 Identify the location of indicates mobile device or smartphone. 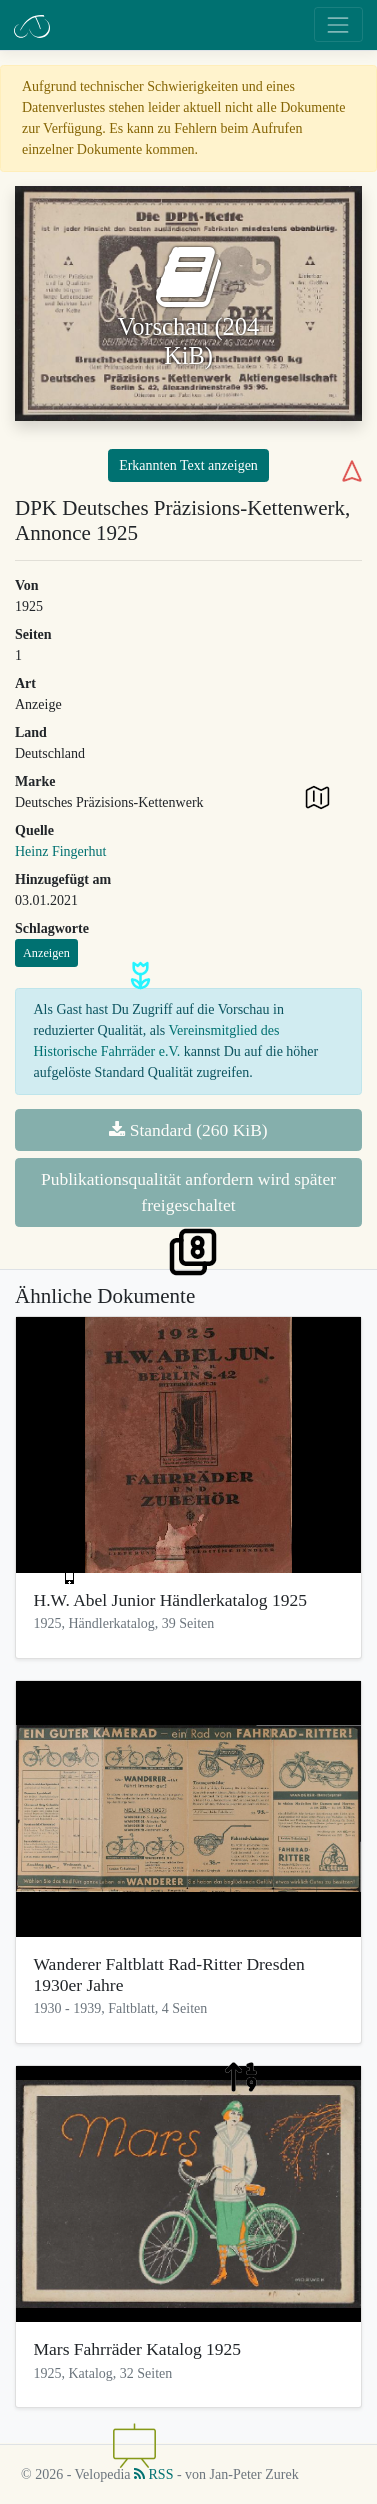
(70, 1576).